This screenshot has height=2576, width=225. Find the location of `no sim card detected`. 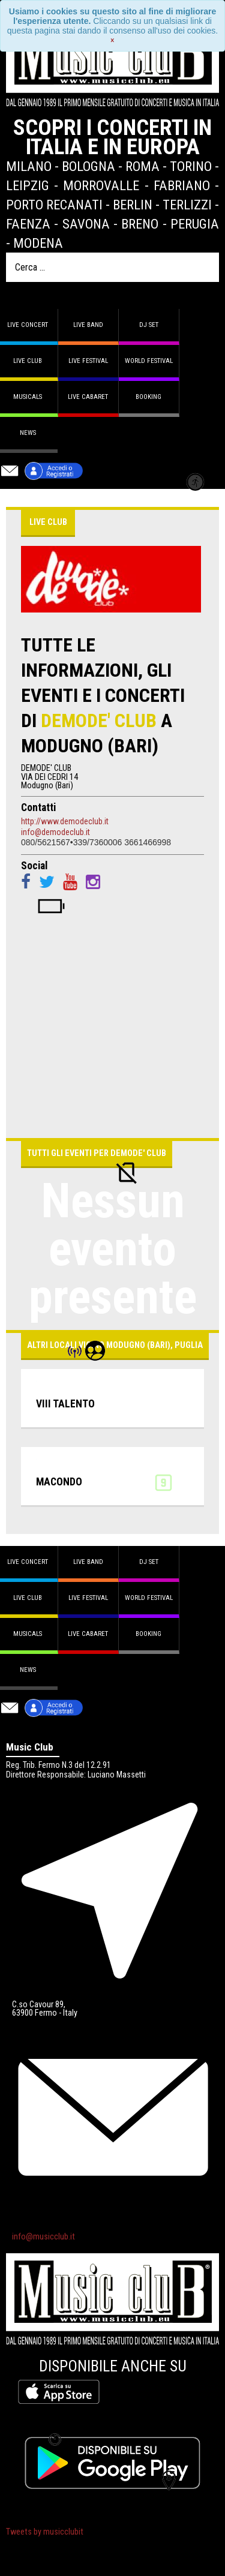

no sim card detected is located at coordinates (127, 1172).